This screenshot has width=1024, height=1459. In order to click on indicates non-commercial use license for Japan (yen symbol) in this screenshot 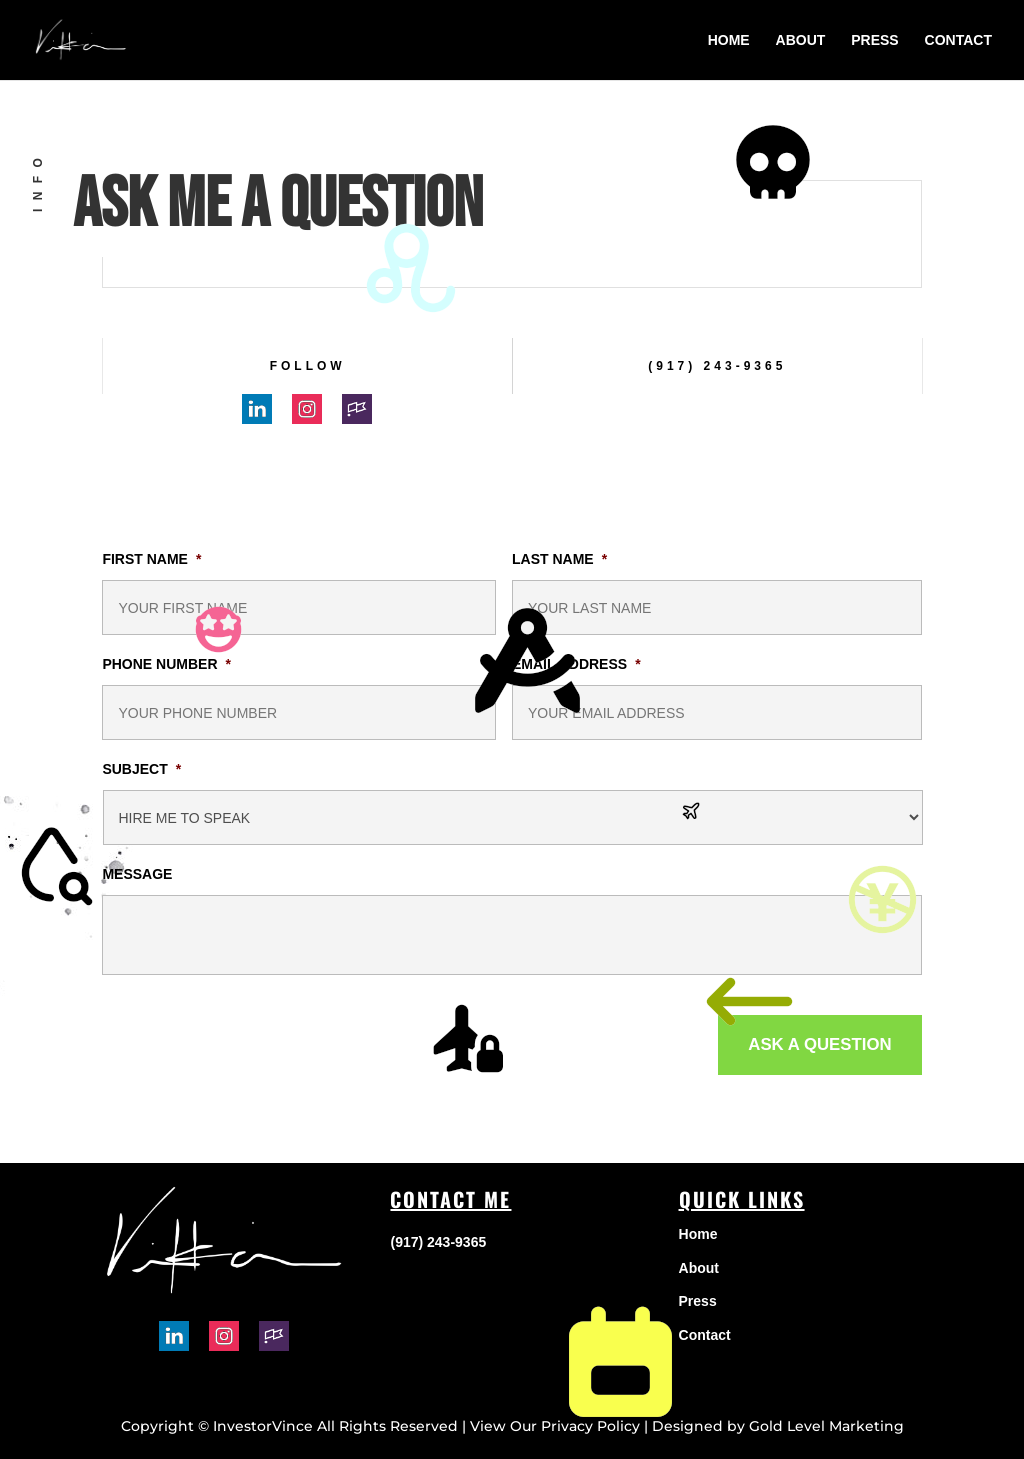, I will do `click(882, 899)`.